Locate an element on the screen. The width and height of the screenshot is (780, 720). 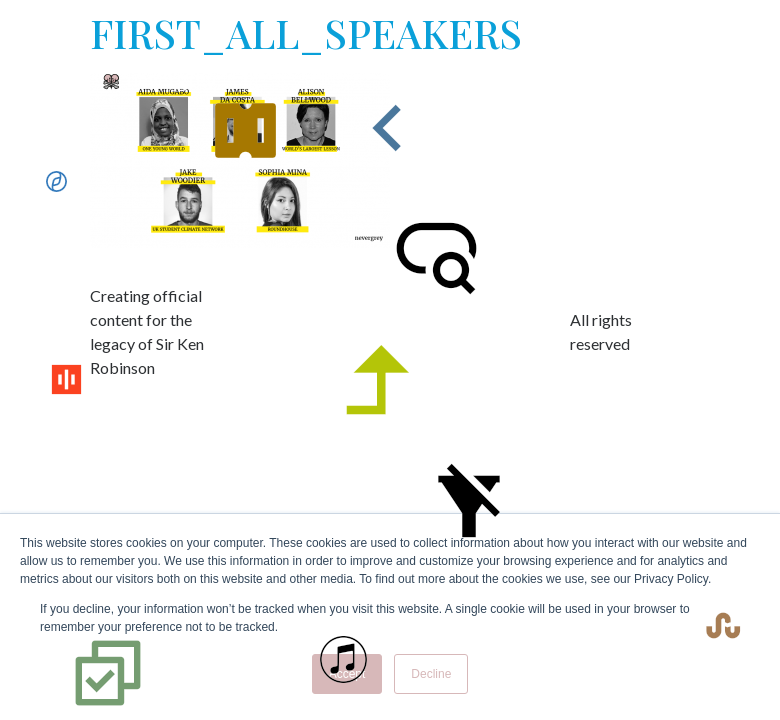
open itunes application is located at coordinates (343, 659).